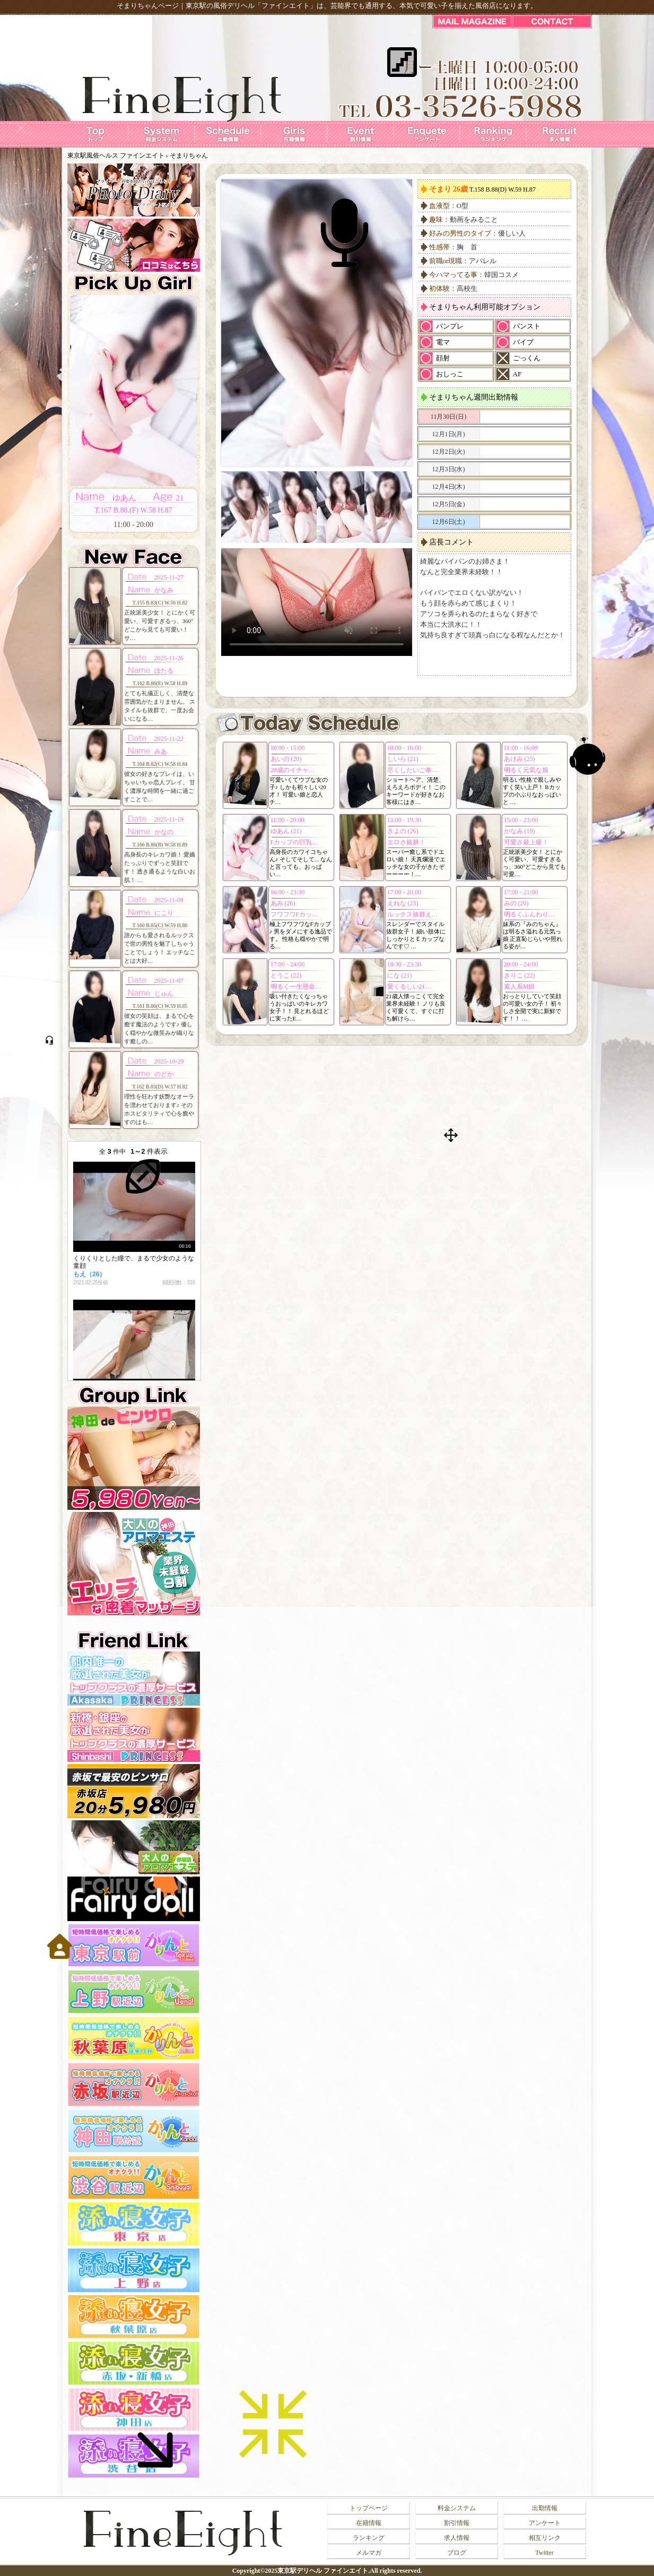 The height and width of the screenshot is (2576, 654). Describe the element at coordinates (273, 2424) in the screenshot. I see `exit fullscreen mode` at that location.